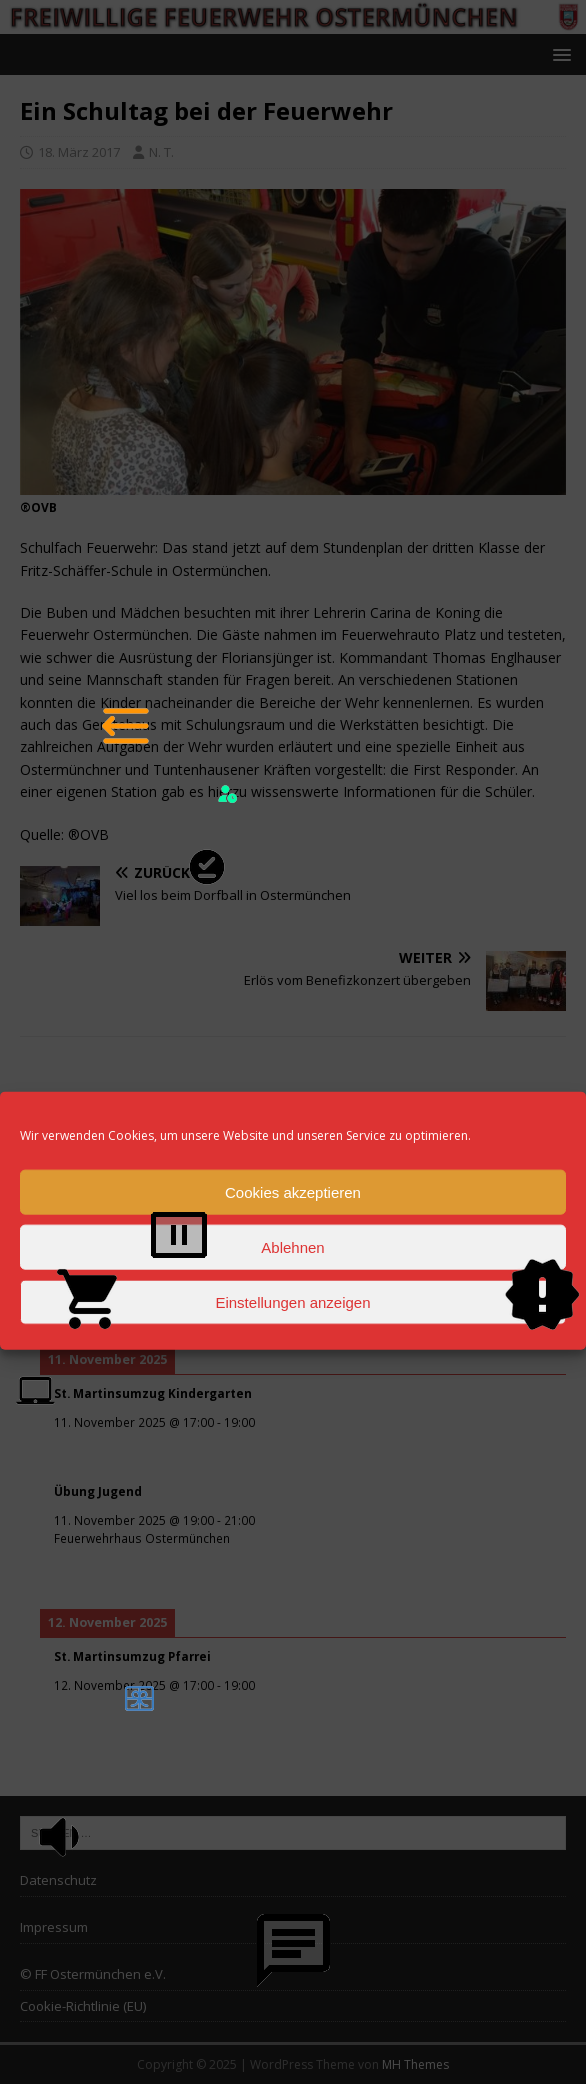  I want to click on view nearby grocery stores, so click(90, 1299).